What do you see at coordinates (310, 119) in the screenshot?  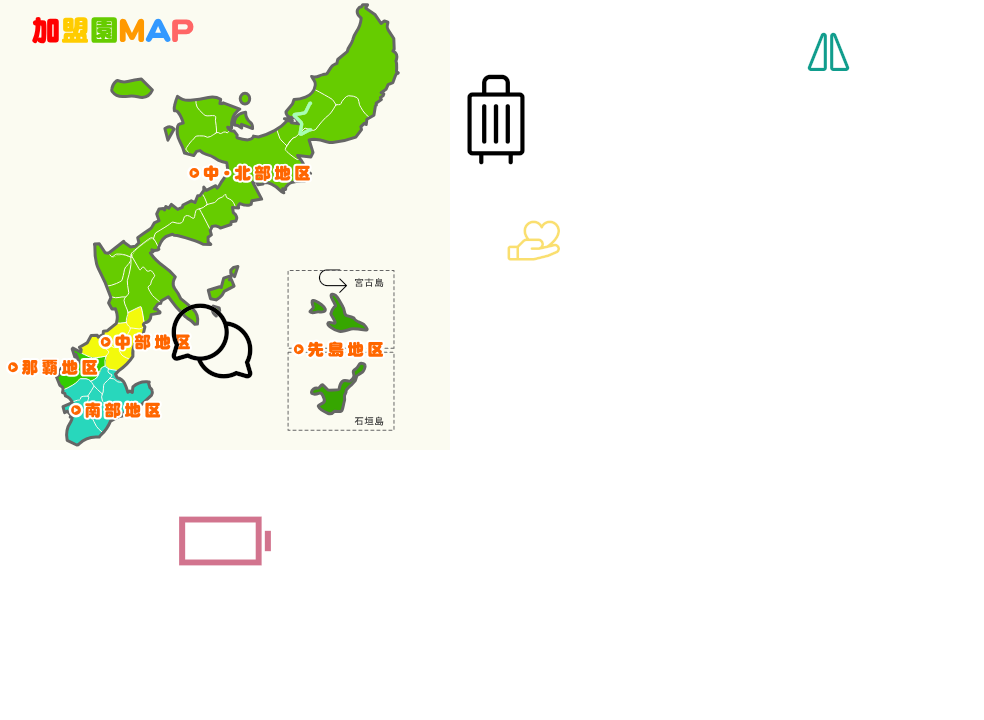 I see `indicates a partial or half-star rating` at bounding box center [310, 119].